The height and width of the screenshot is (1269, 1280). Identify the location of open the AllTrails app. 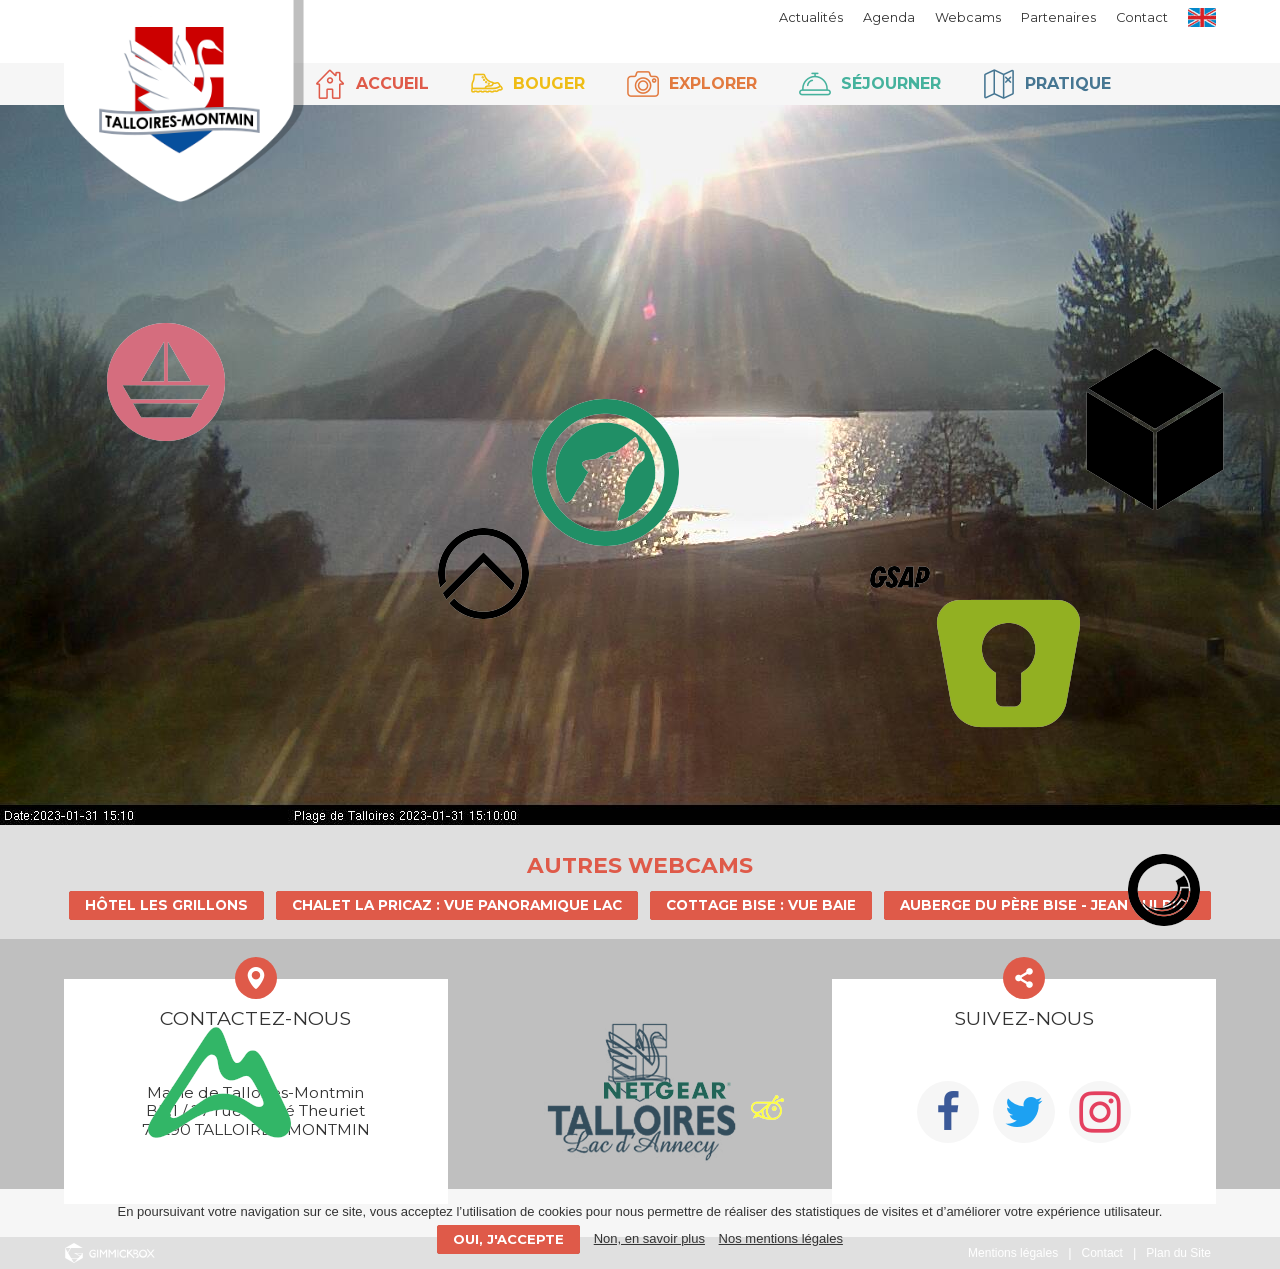
(219, 1082).